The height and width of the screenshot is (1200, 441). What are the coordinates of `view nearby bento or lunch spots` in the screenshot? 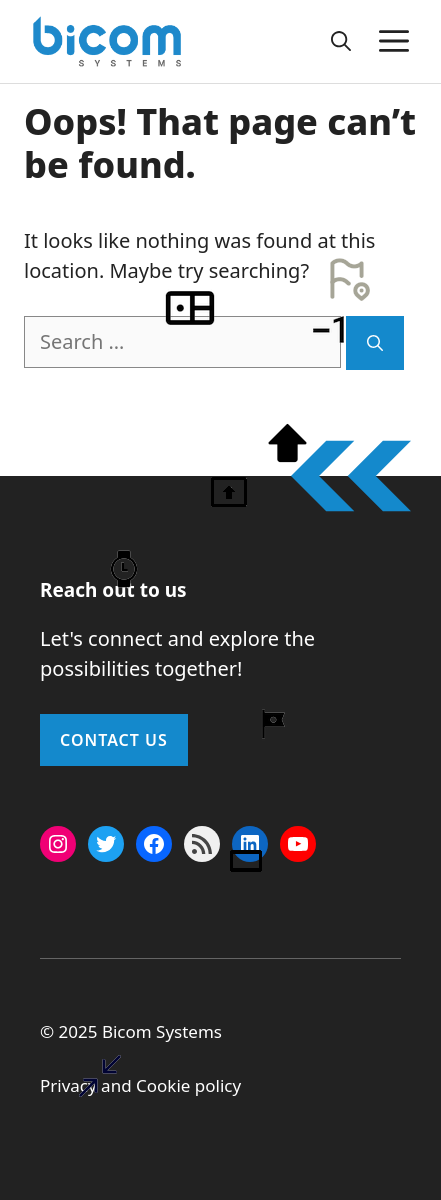 It's located at (190, 308).